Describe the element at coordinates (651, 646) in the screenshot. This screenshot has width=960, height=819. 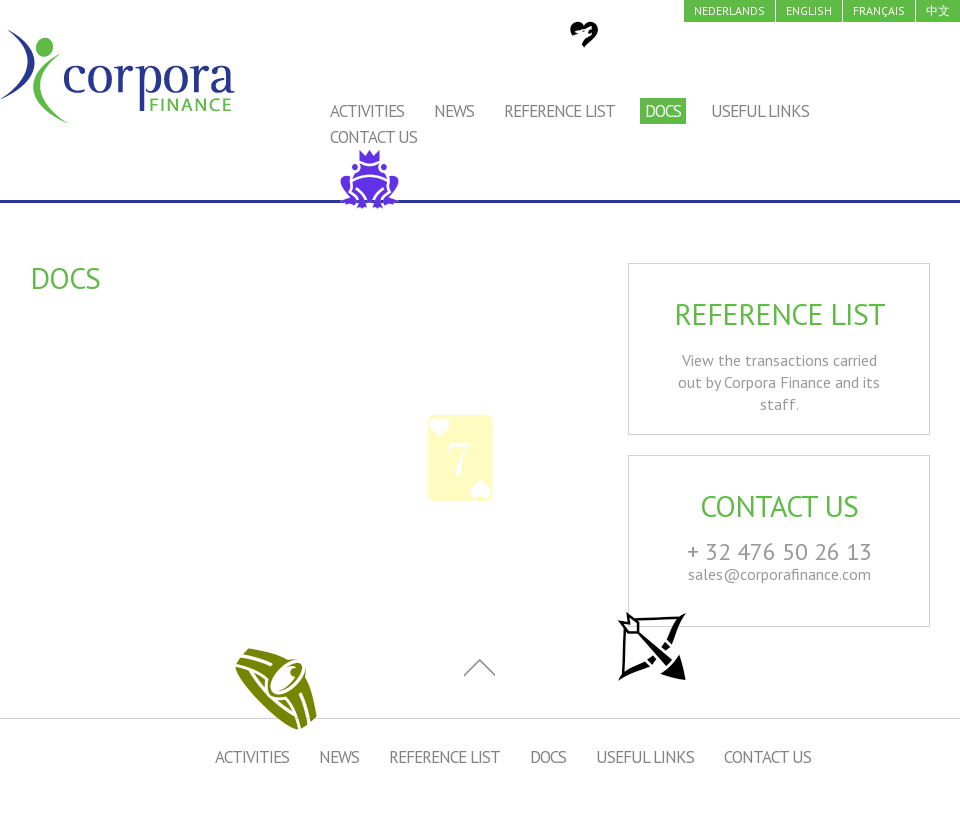
I see `equip ranged weapon` at that location.